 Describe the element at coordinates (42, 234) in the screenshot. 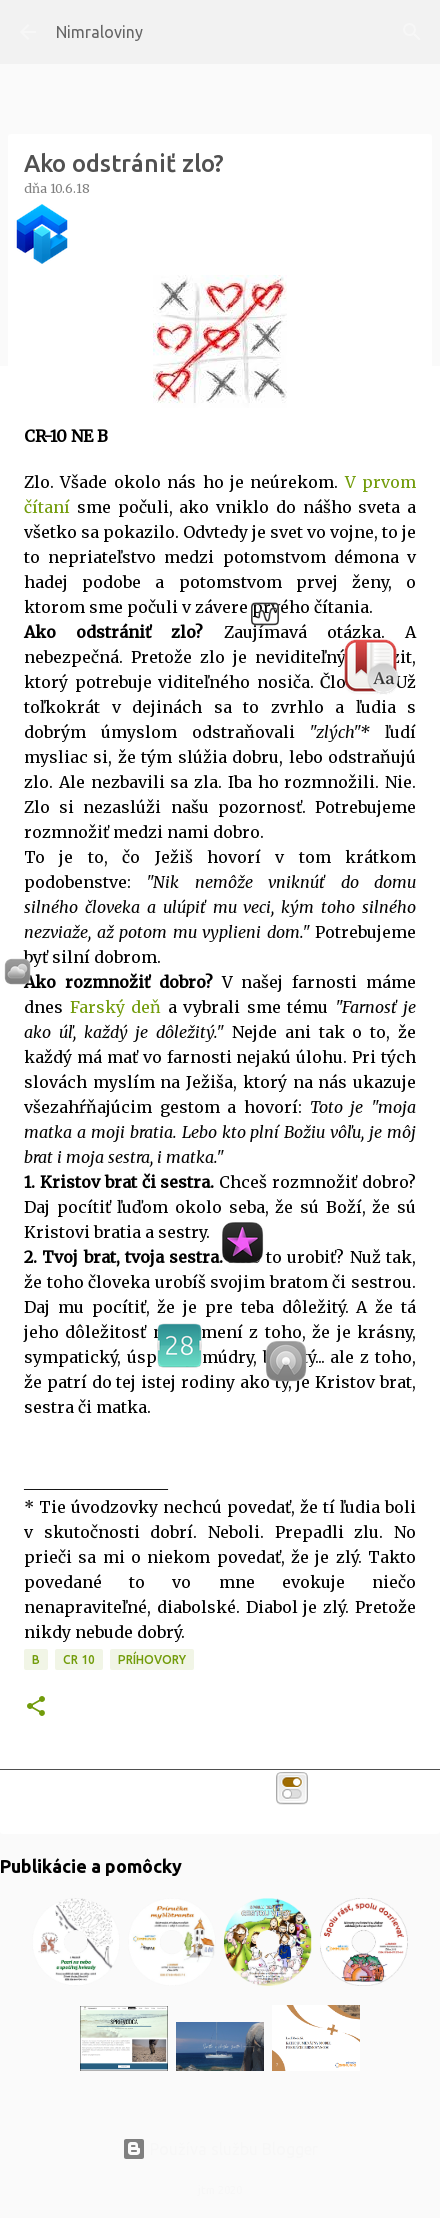

I see `open microsoft maquette app` at that location.